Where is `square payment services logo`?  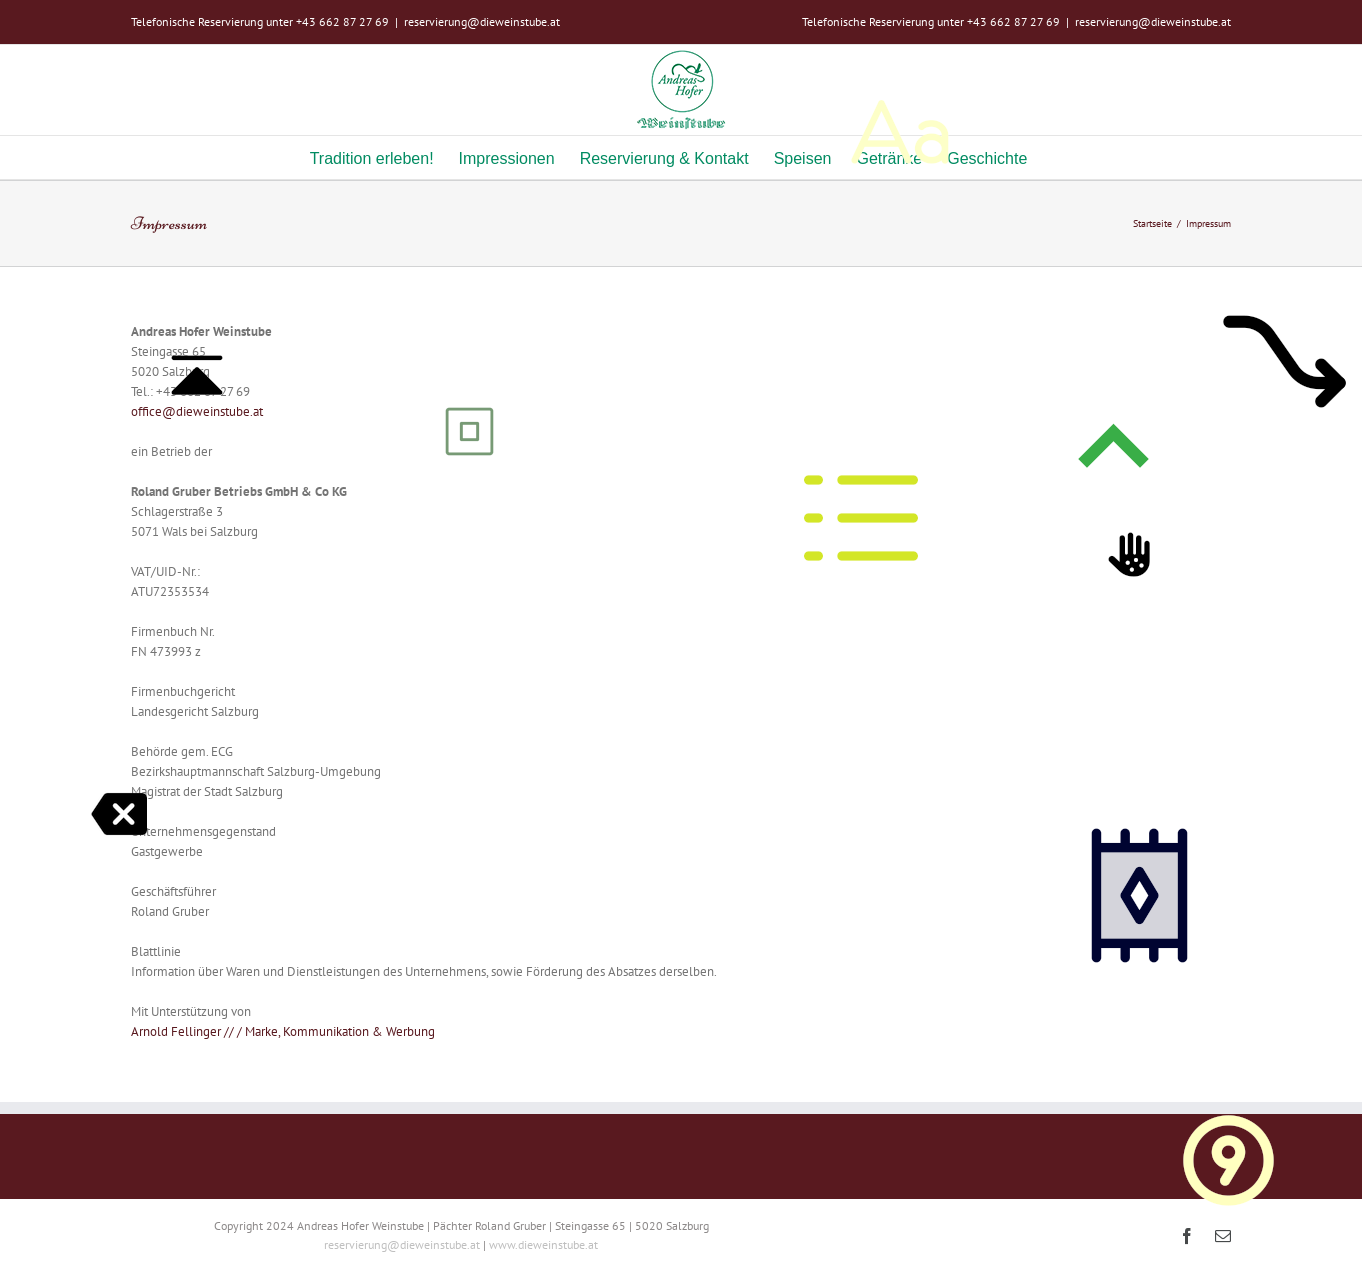 square payment services logo is located at coordinates (469, 431).